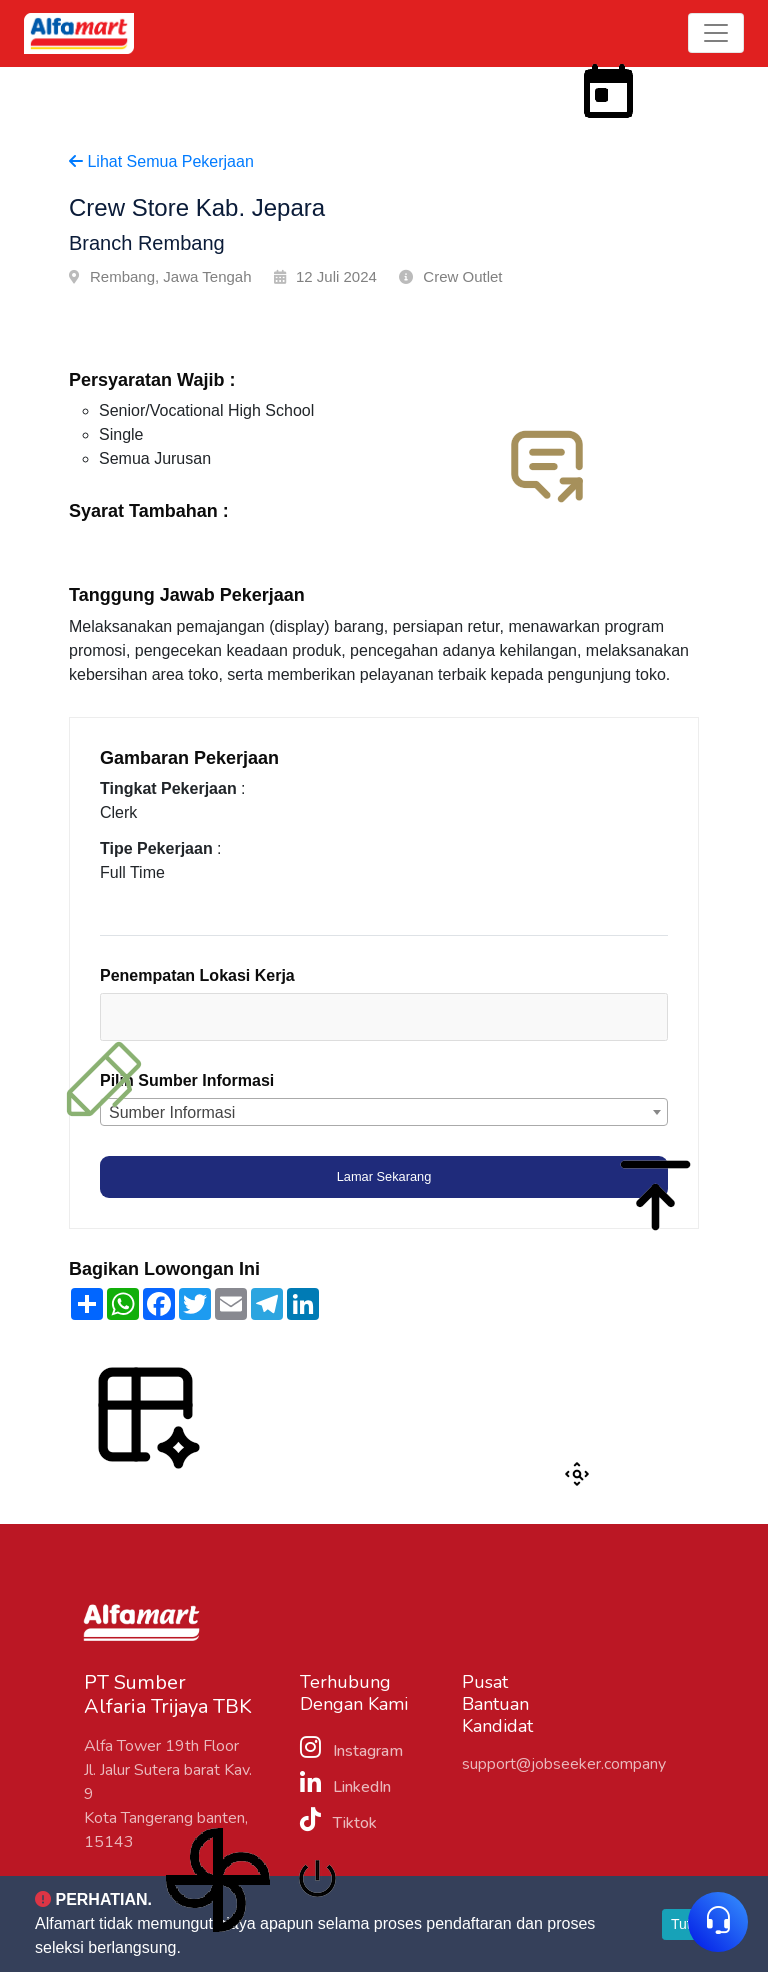 The width and height of the screenshot is (768, 1972). What do you see at coordinates (145, 1414) in the screenshot?
I see `generate table with AI assistance` at bounding box center [145, 1414].